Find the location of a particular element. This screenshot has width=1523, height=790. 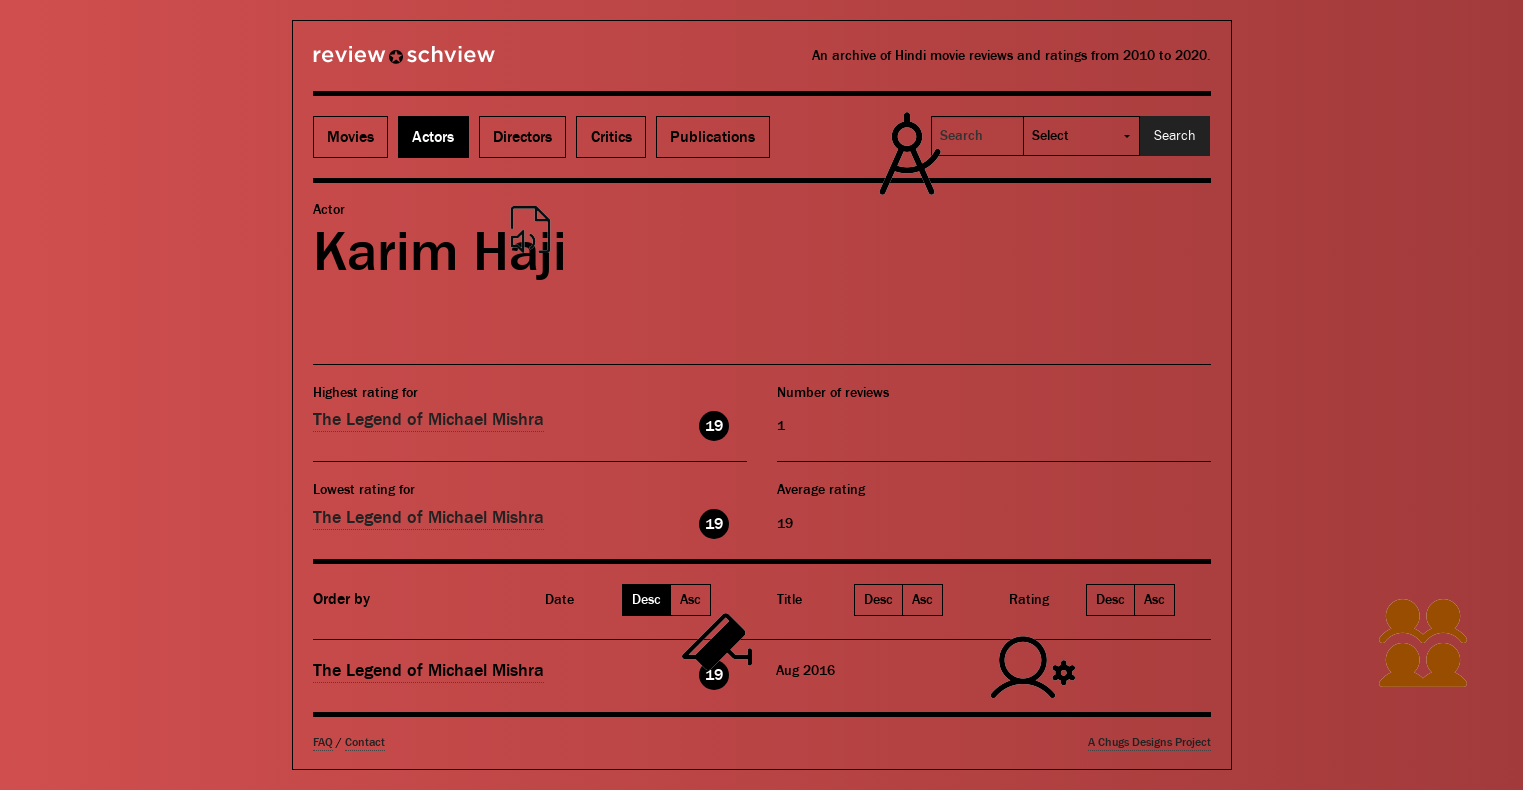

access security camera feed is located at coordinates (717, 646).